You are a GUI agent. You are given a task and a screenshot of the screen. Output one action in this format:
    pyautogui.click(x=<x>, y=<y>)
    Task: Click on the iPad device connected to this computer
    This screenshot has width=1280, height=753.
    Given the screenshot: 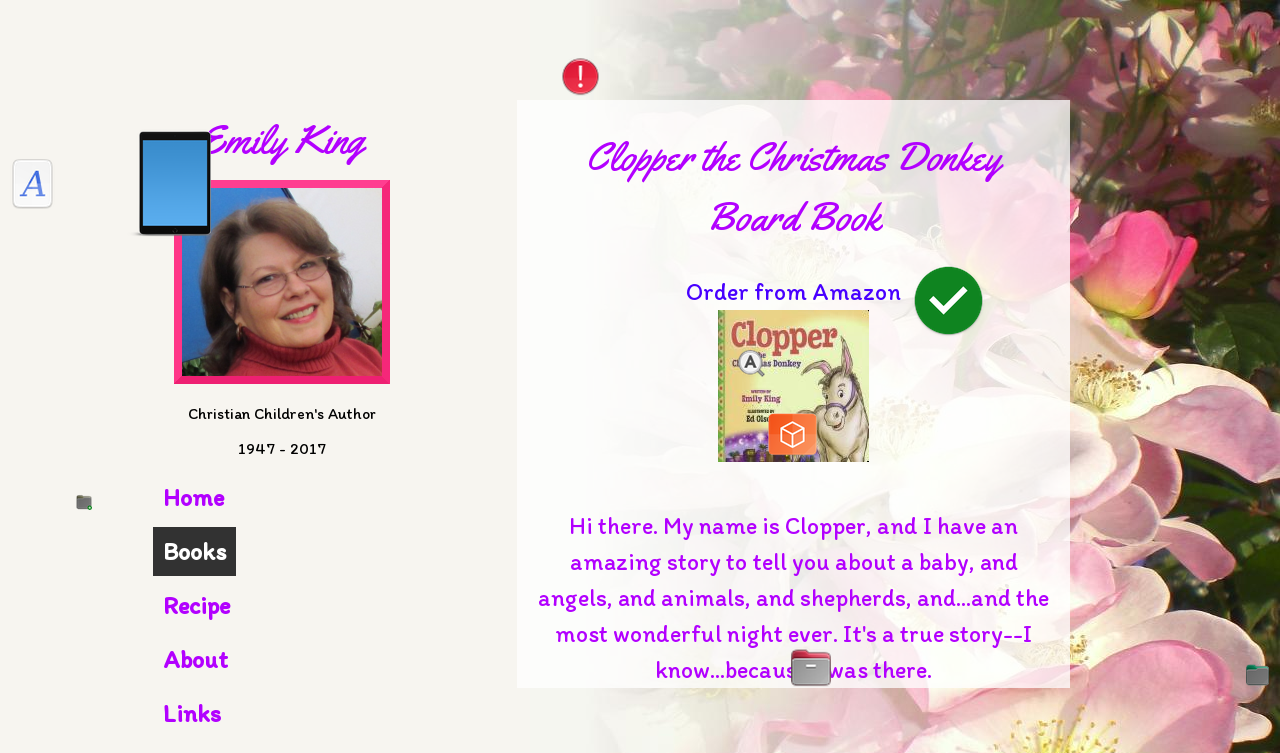 What is the action you would take?
    pyautogui.click(x=175, y=184)
    